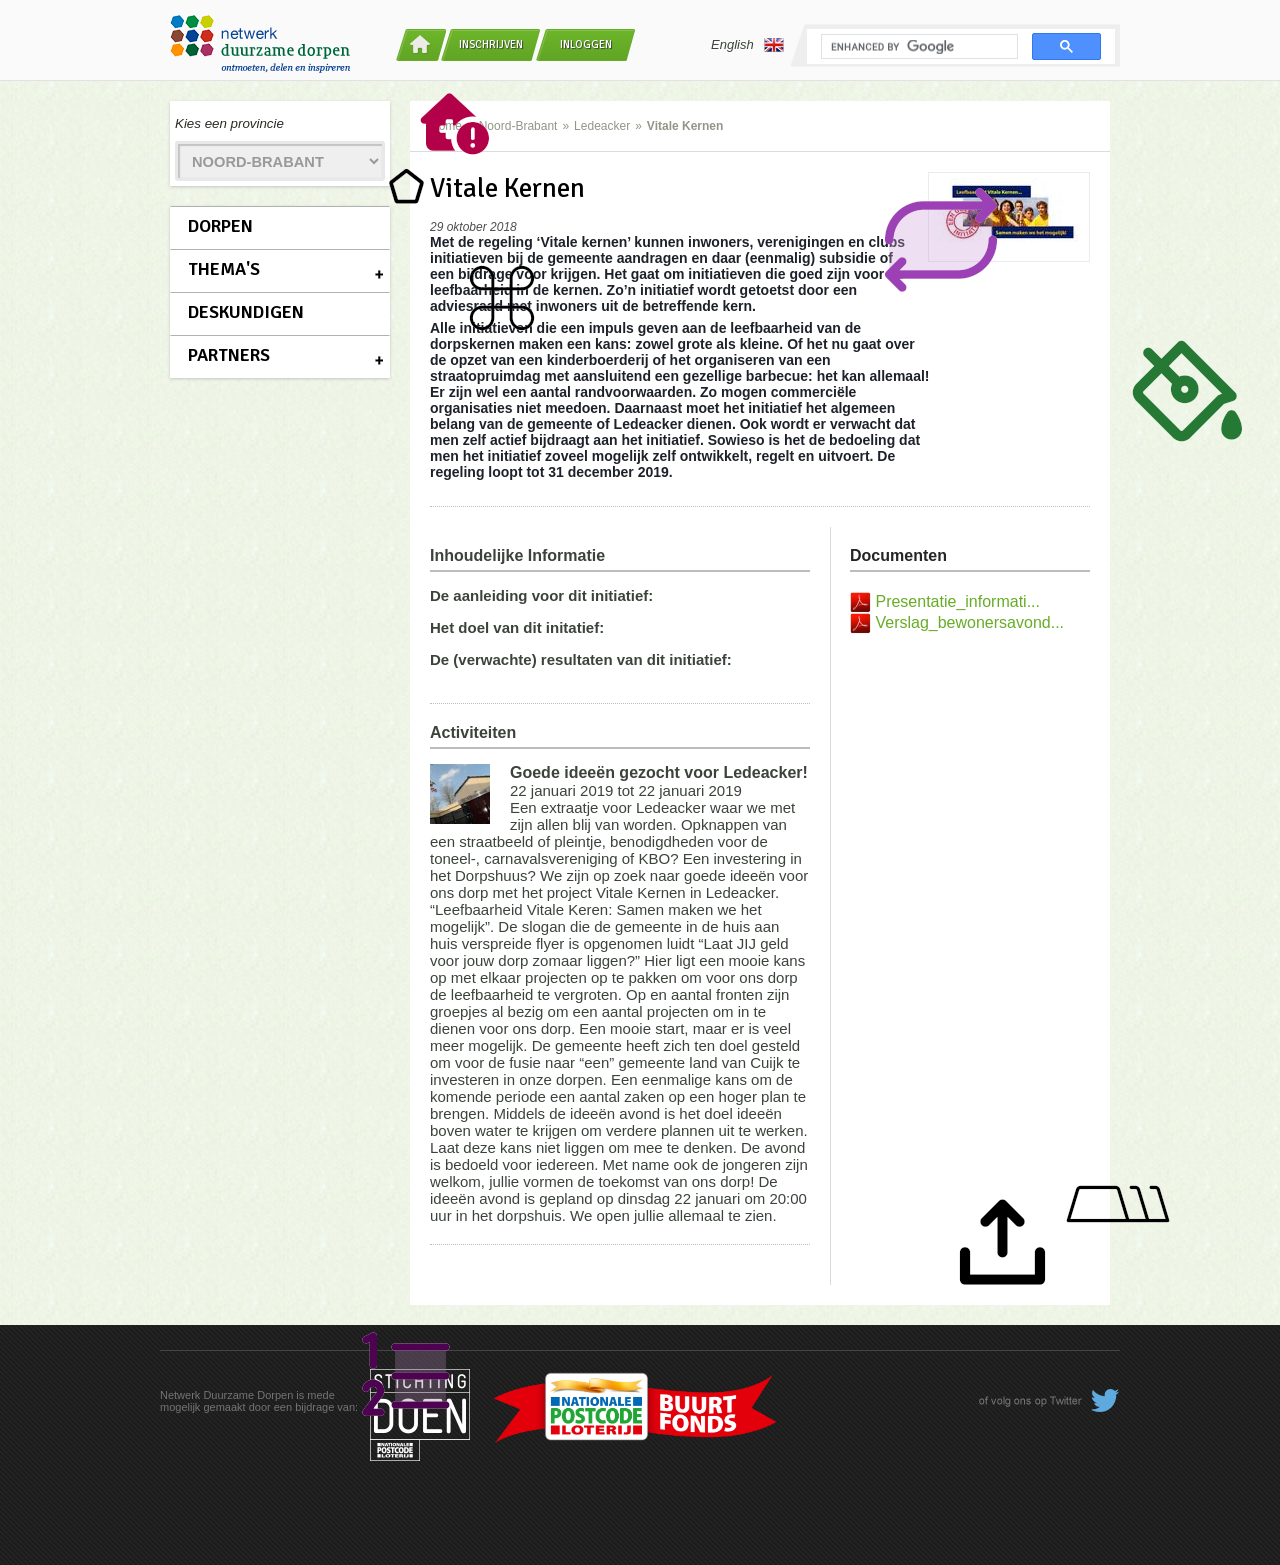  Describe the element at coordinates (941, 240) in the screenshot. I see `toggle repeat mode for media playback` at that location.